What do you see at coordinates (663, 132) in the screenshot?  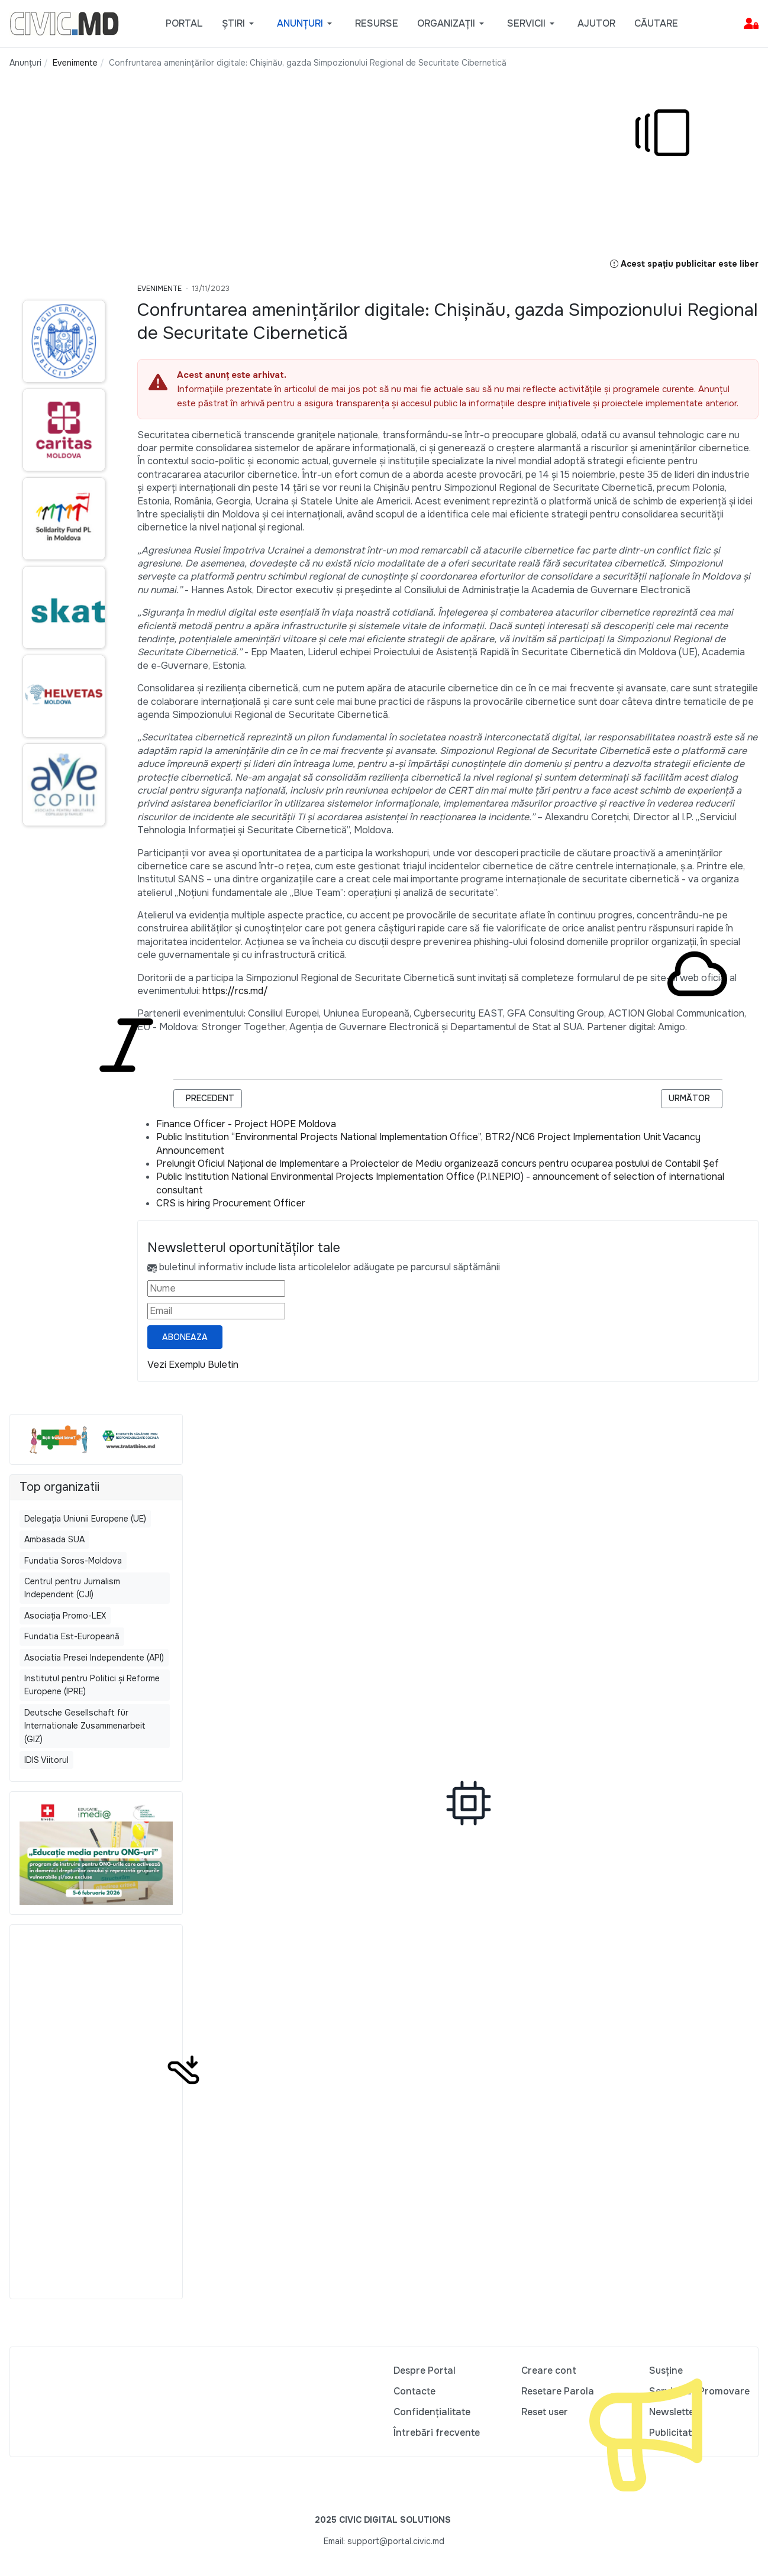 I see `view version history` at bounding box center [663, 132].